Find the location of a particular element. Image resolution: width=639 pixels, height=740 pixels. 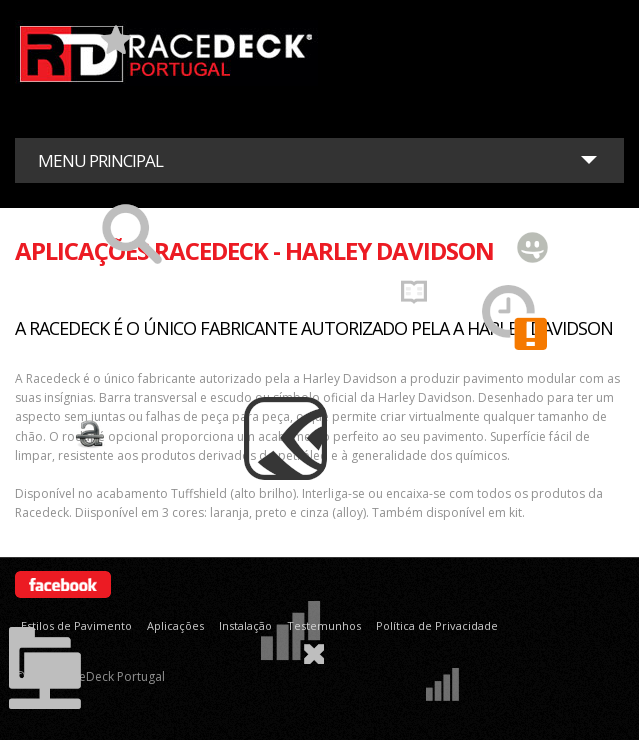

apply strikethrough formatting to selected text is located at coordinates (91, 434).